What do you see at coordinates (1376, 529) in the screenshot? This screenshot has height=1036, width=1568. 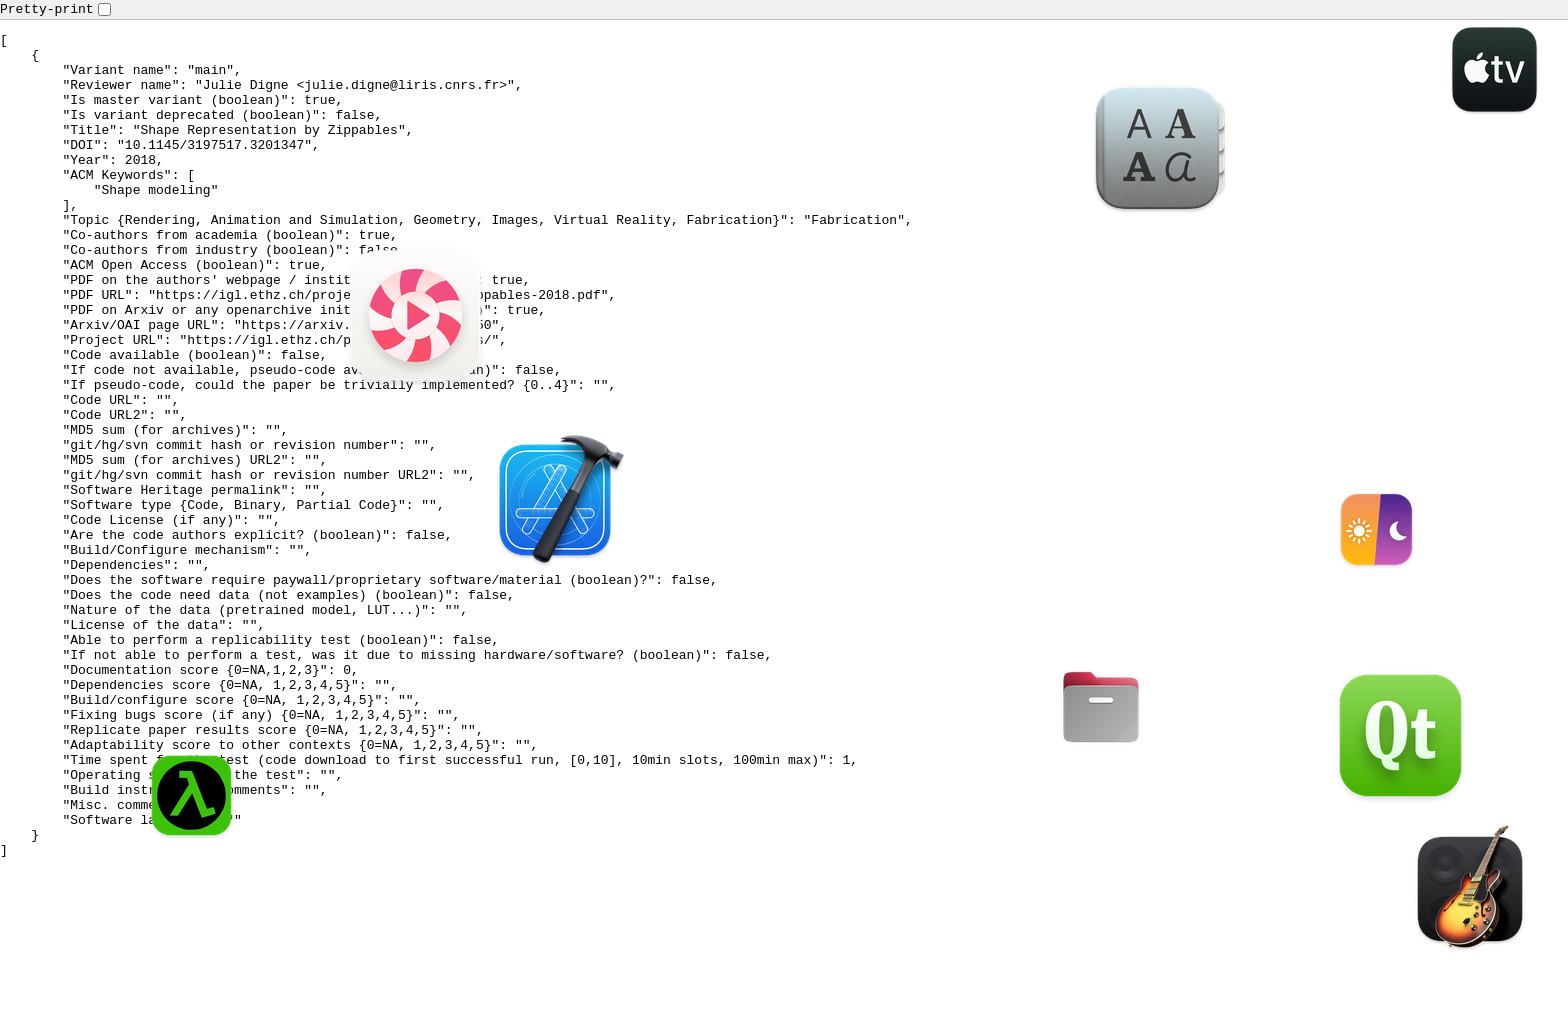 I see `open dynamic wallpaper settings` at bounding box center [1376, 529].